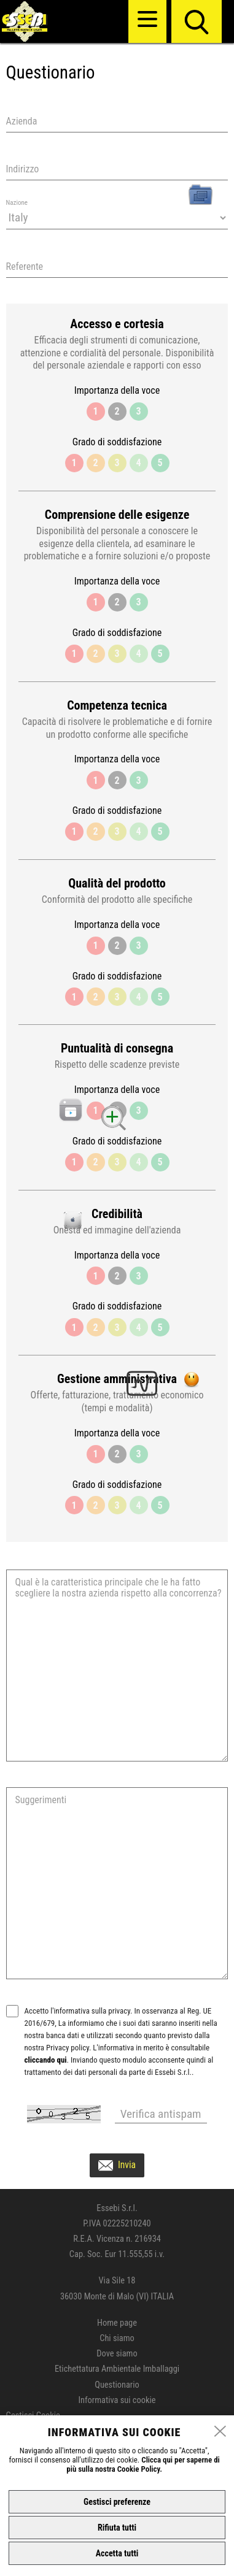 The width and height of the screenshot is (234, 2576). Describe the element at coordinates (71, 1110) in the screenshot. I see `open video or media playback preferences` at that location.